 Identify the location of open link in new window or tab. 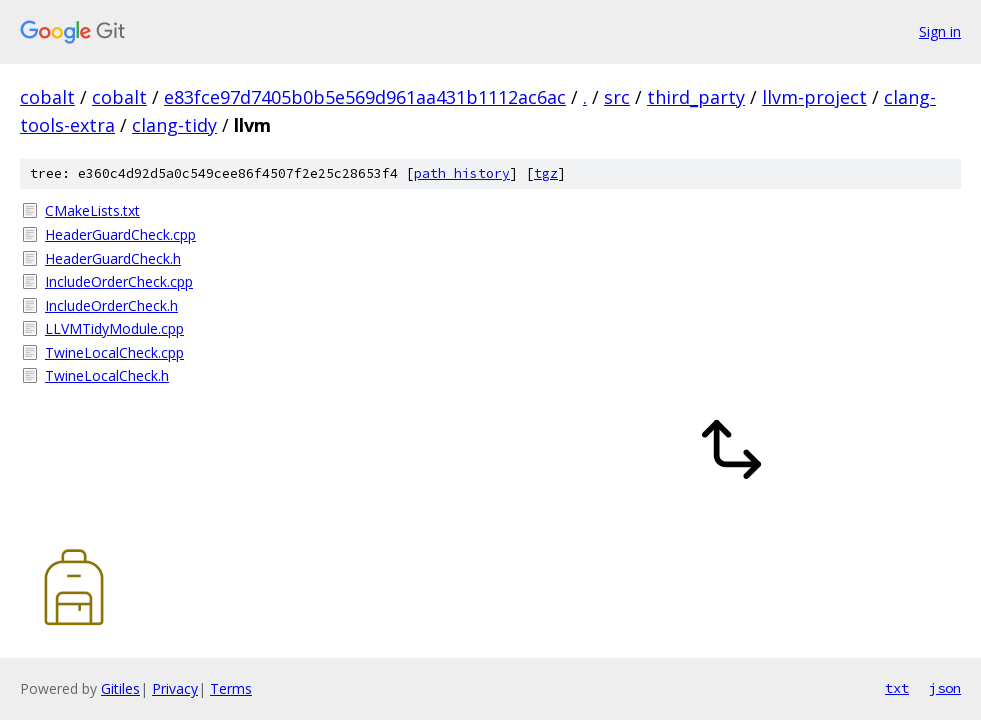
(731, 449).